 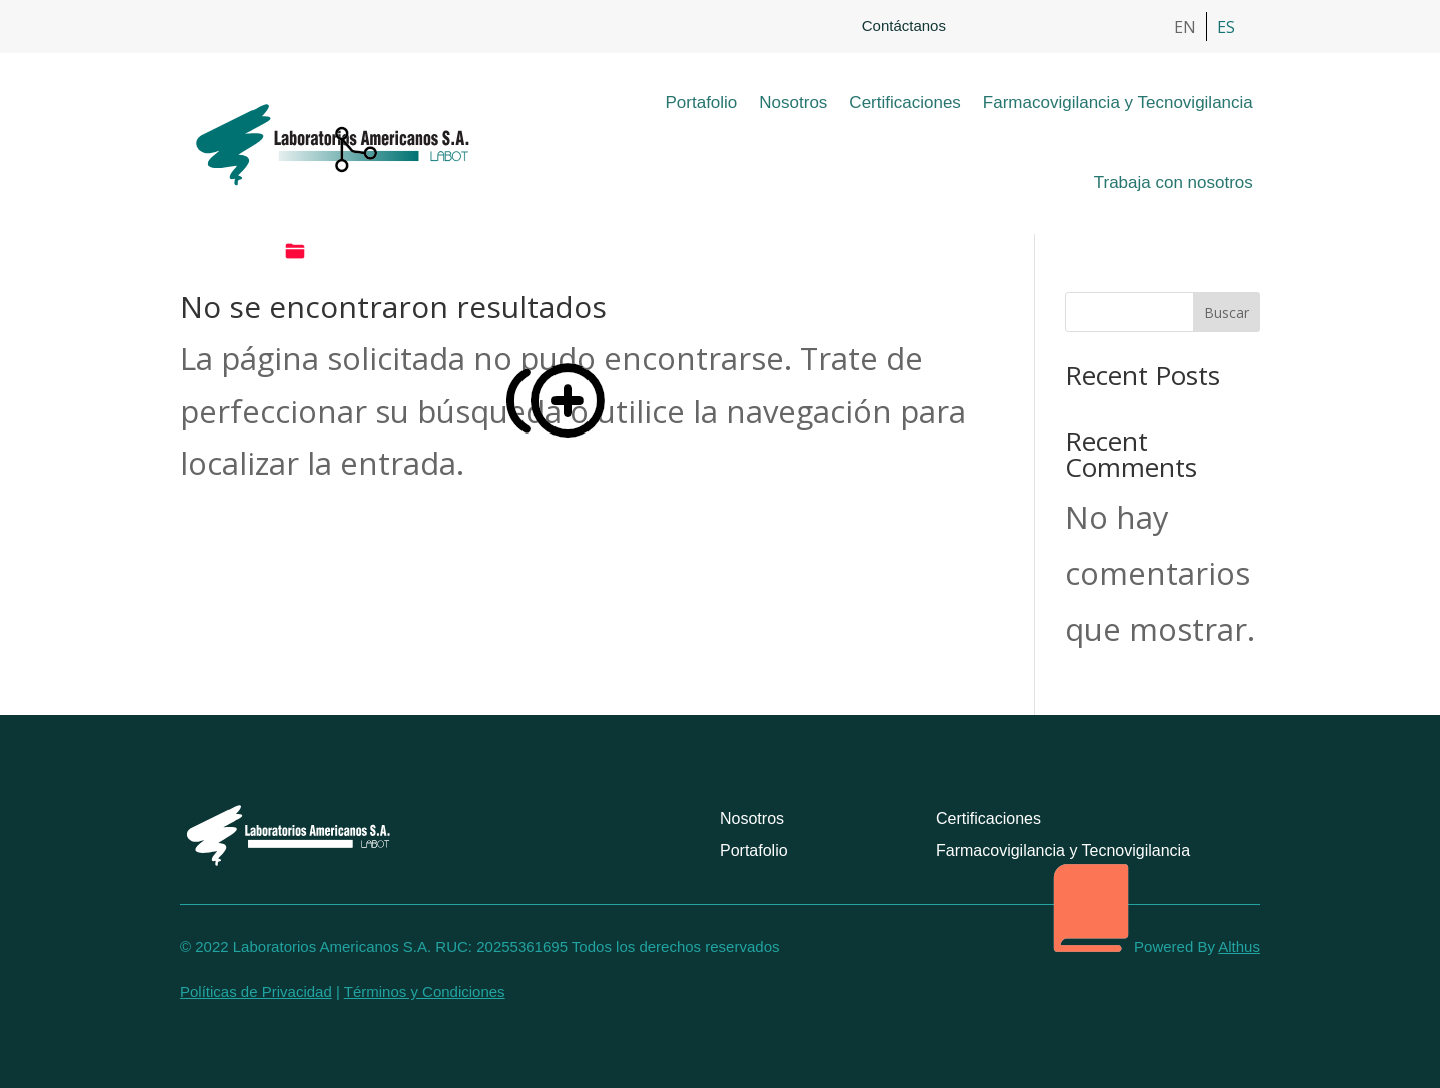 I want to click on merge branches in version control, so click(x=352, y=149).